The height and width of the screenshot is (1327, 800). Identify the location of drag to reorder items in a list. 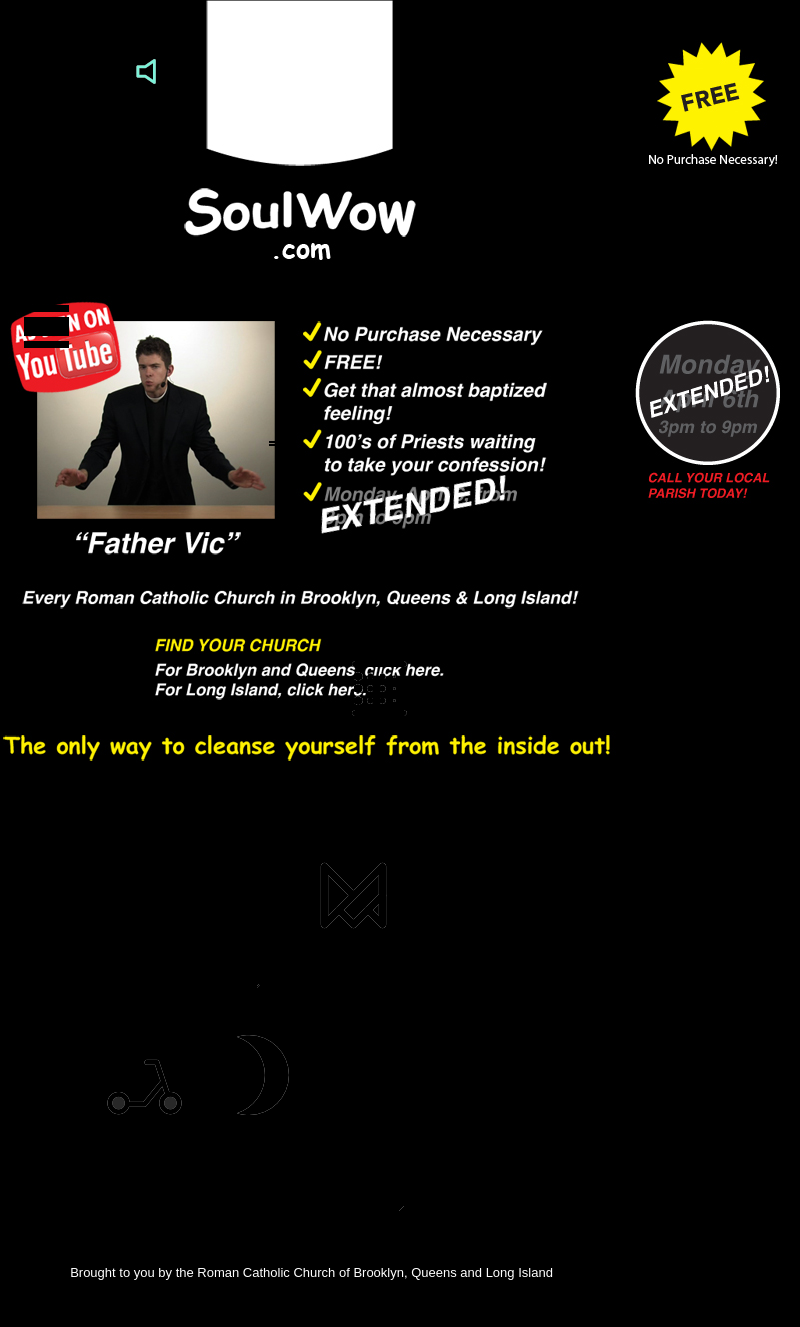
(276, 443).